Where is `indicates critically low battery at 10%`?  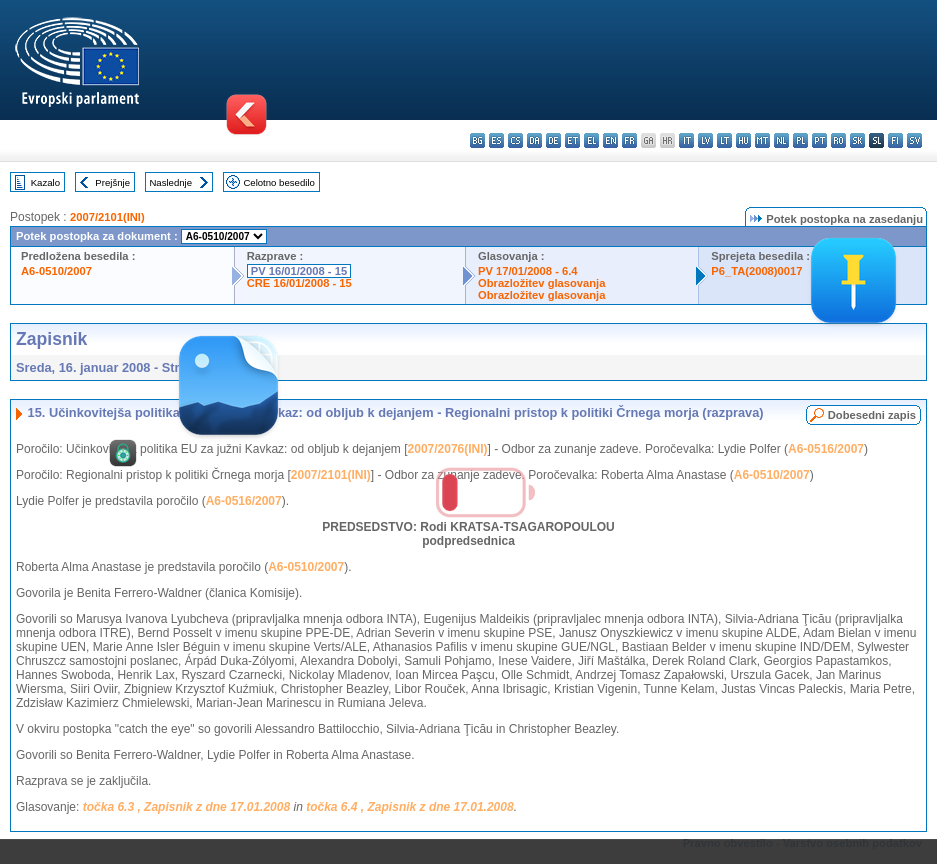 indicates critically low battery at 10% is located at coordinates (485, 492).